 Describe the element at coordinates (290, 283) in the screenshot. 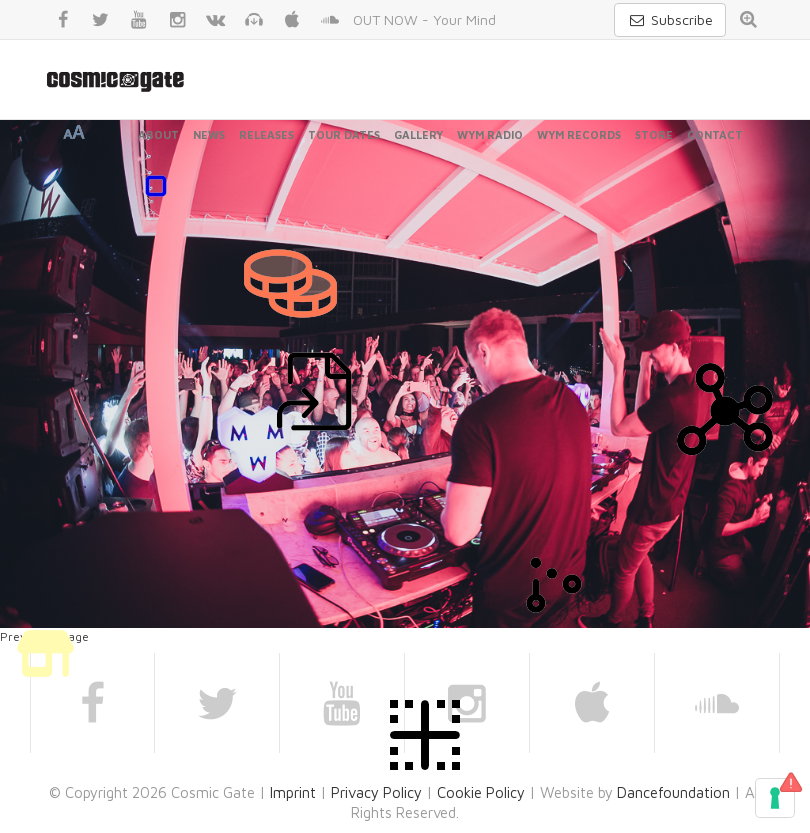

I see `view your coin balance or currency` at that location.